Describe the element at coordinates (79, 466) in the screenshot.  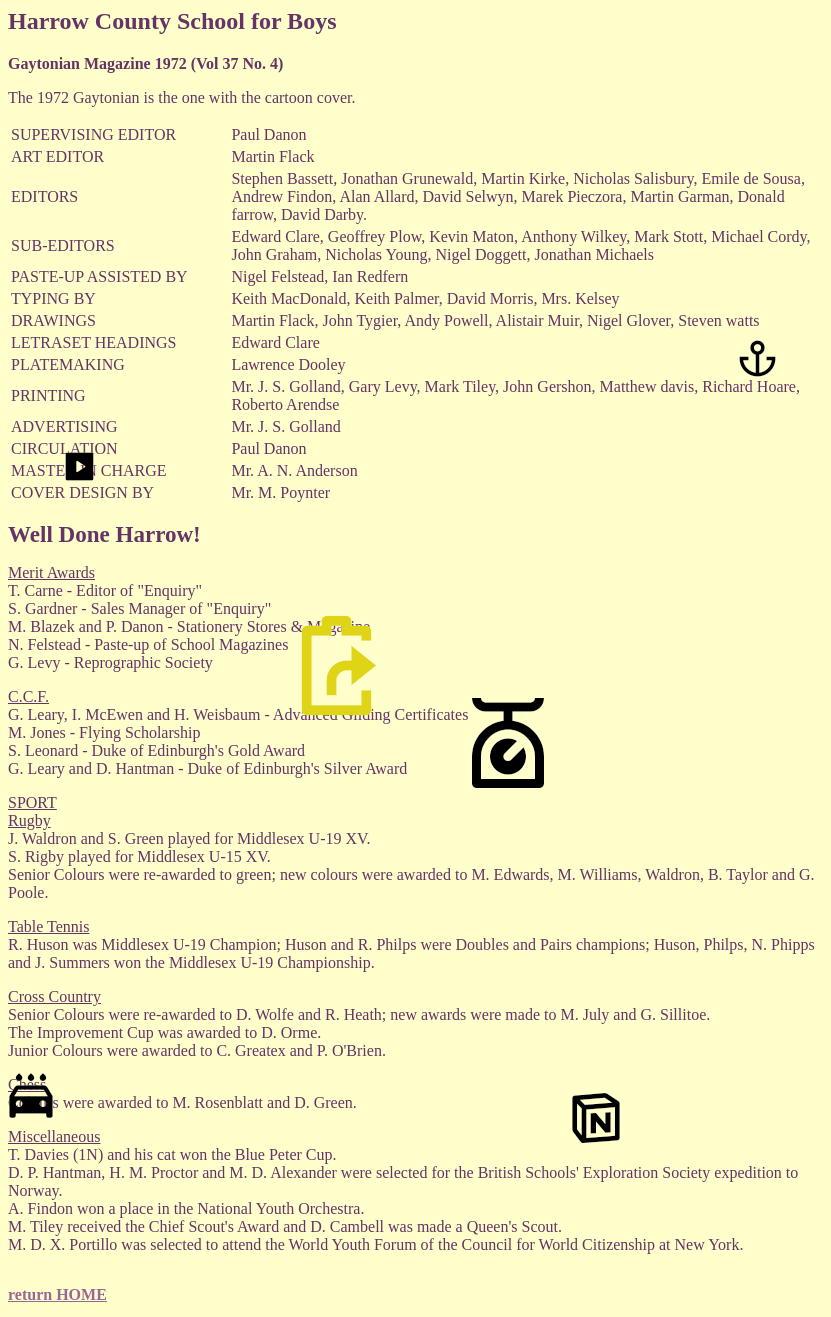
I see `play video content` at that location.